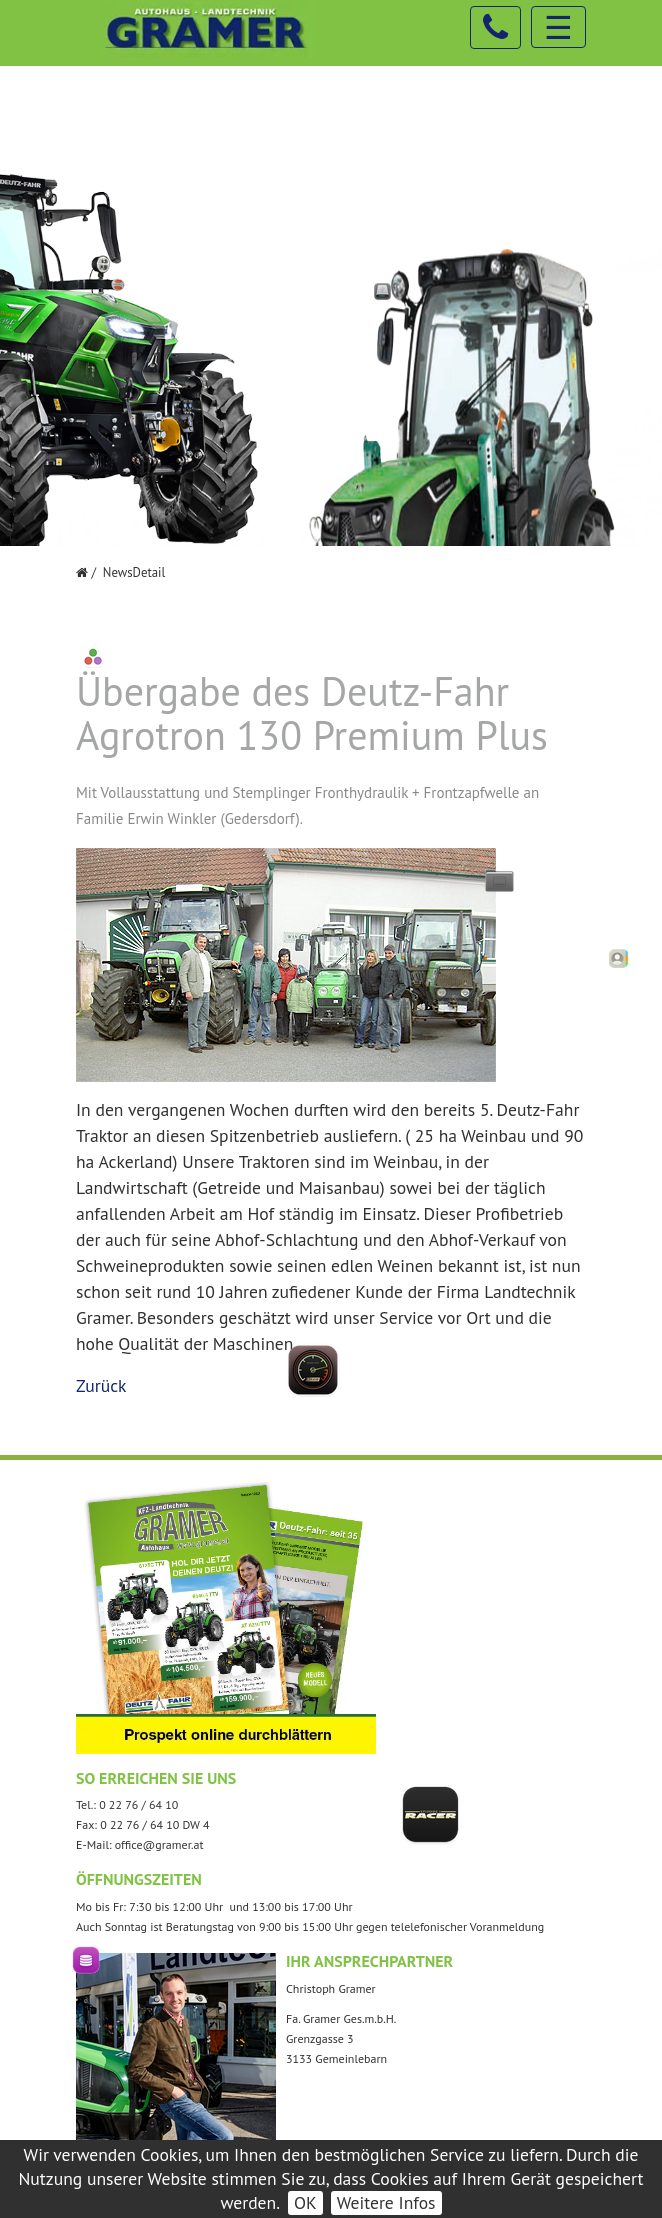 This screenshot has height=2218, width=662. Describe the element at coordinates (313, 1370) in the screenshot. I see `launch blackmagic raw speed test application` at that location.